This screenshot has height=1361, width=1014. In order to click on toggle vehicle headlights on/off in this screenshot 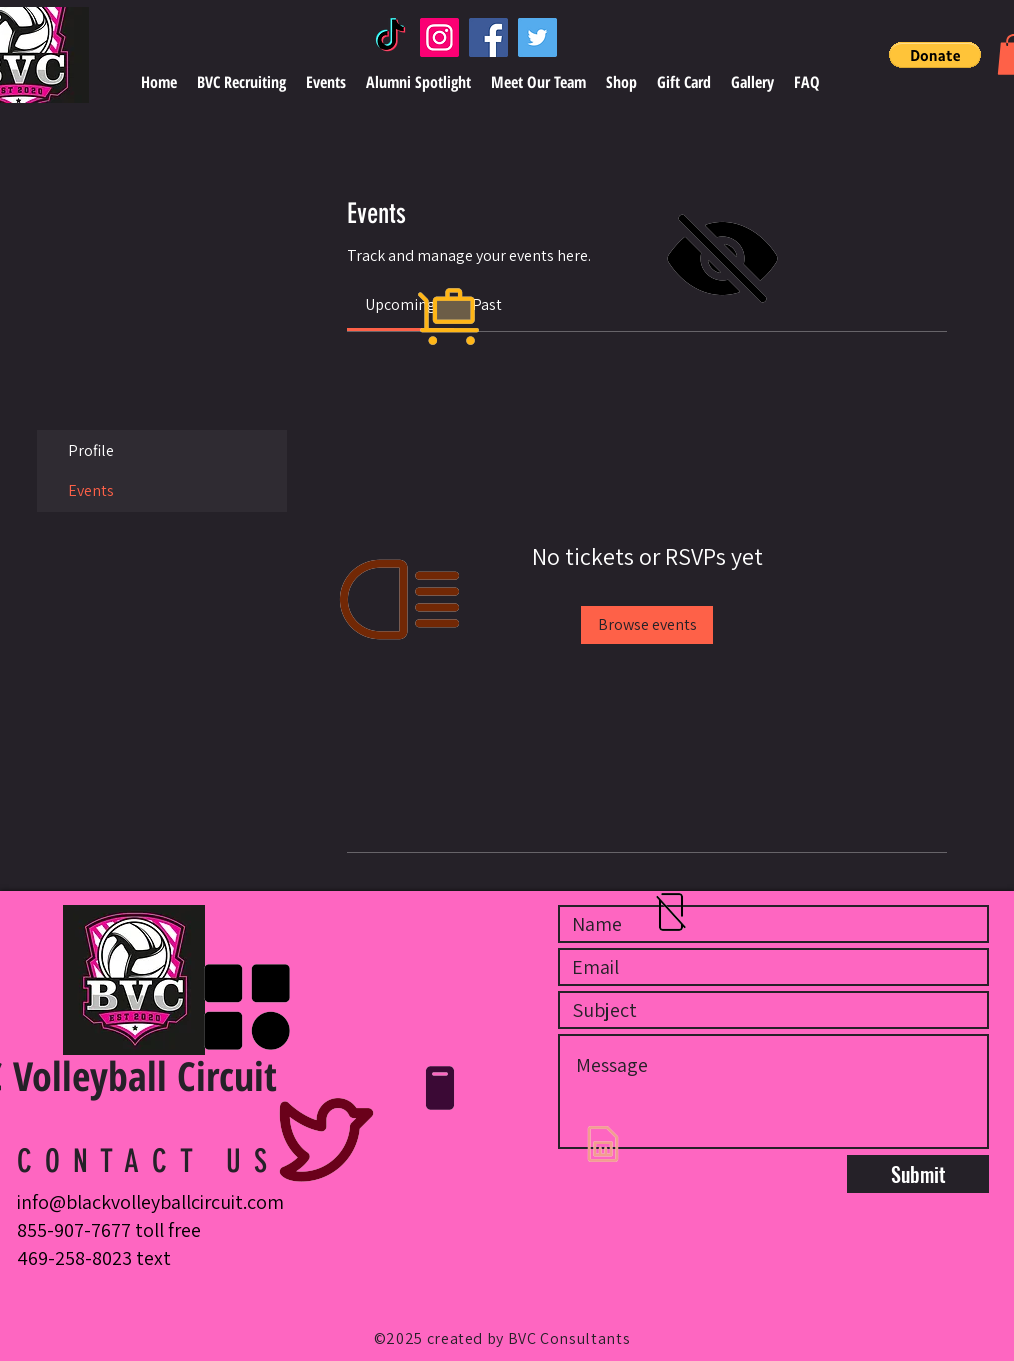, I will do `click(399, 599)`.